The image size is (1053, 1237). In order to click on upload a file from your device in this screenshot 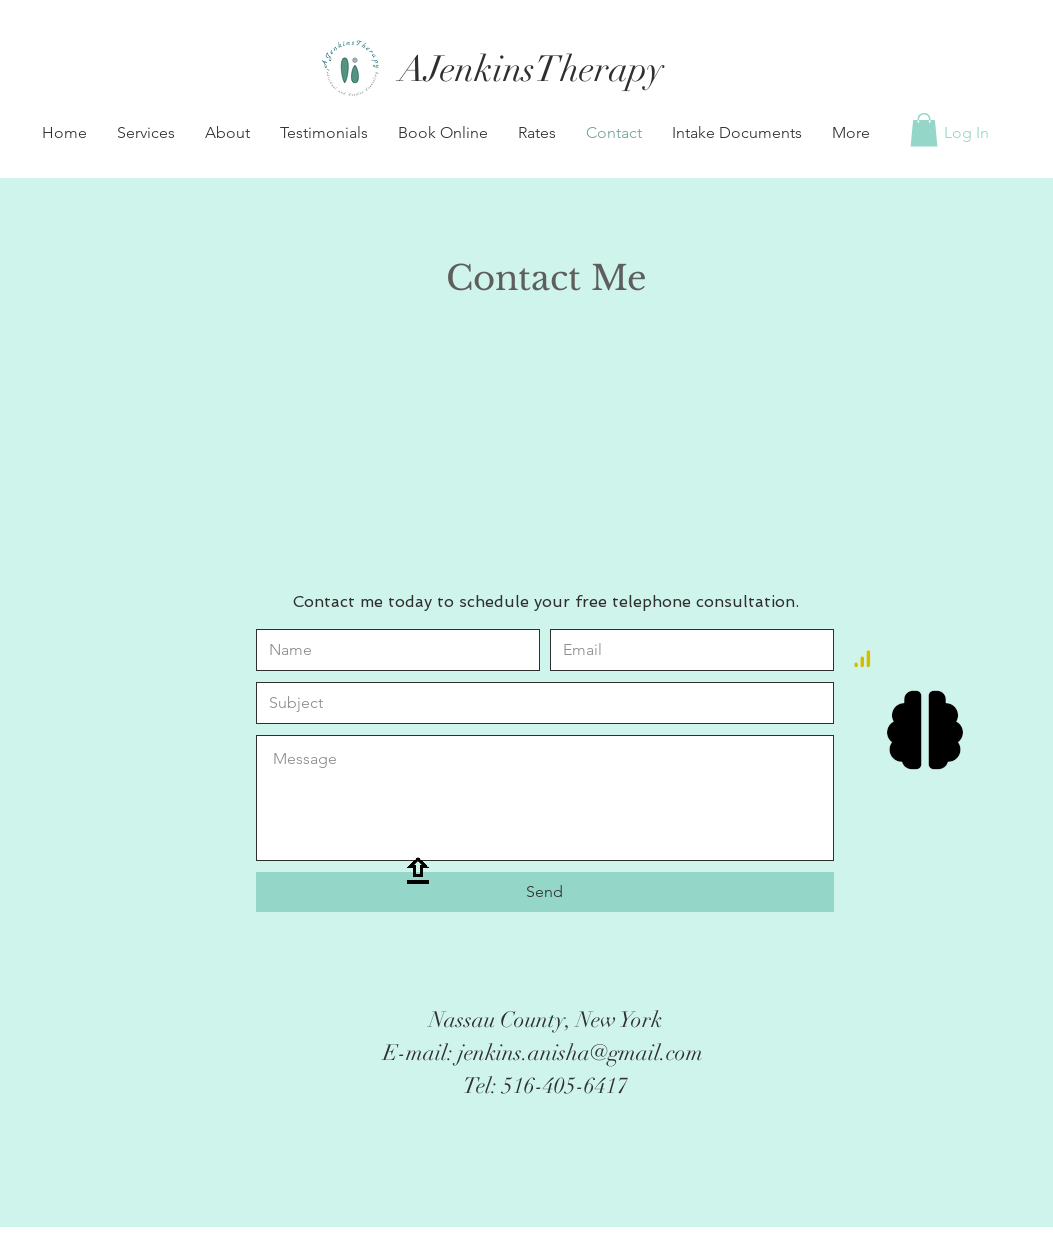, I will do `click(418, 871)`.